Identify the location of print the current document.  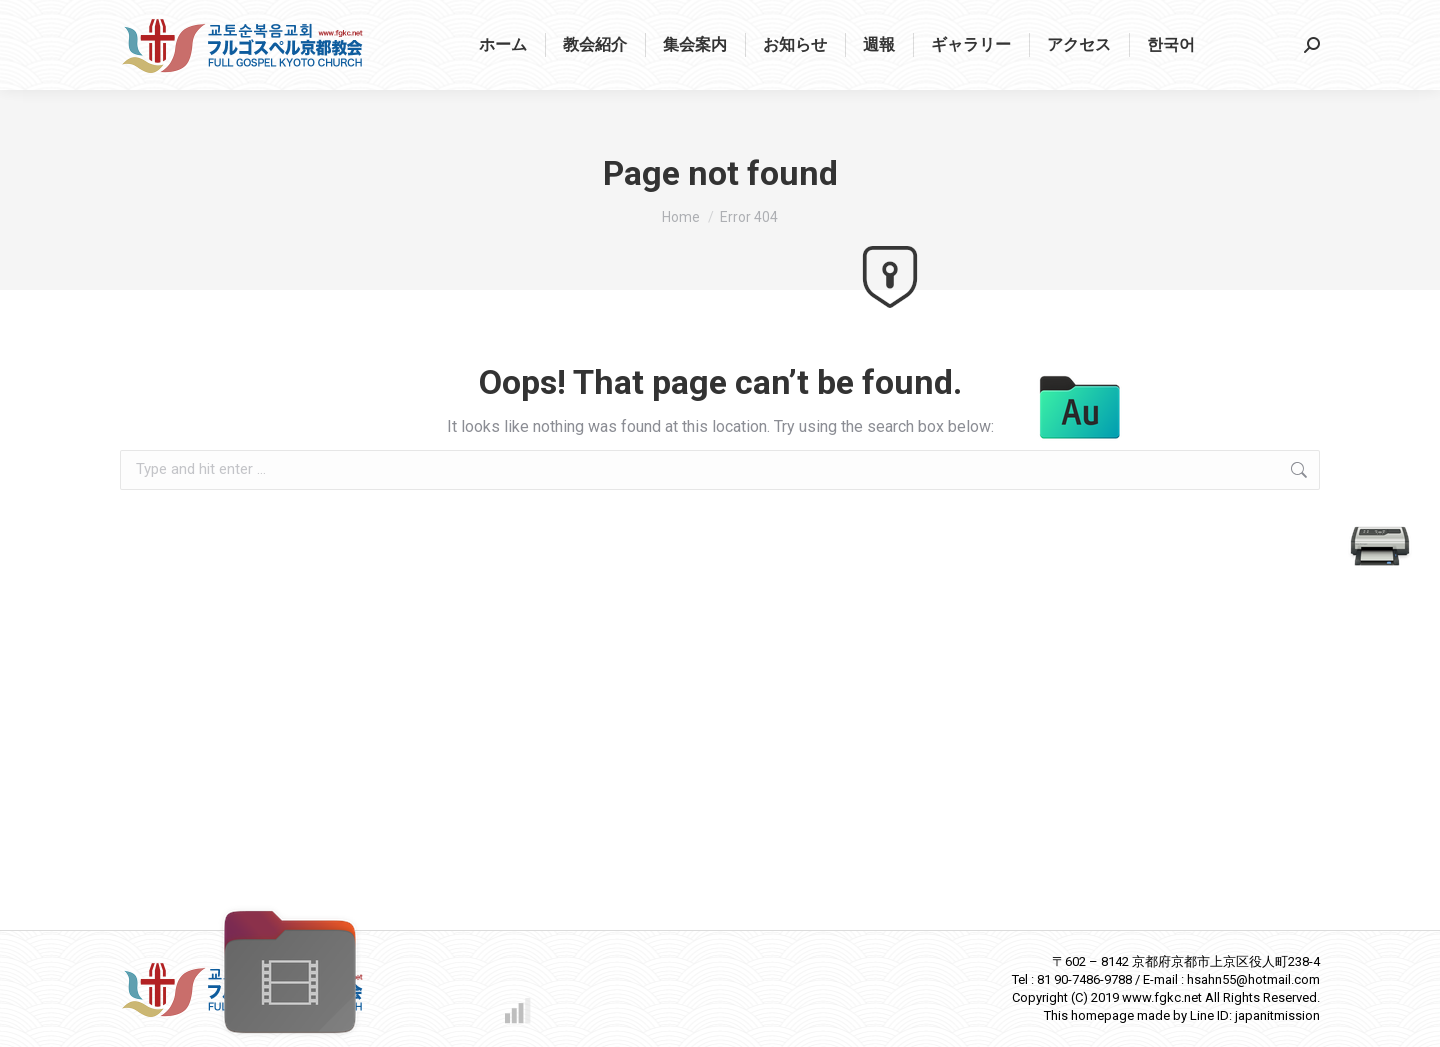
(1380, 545).